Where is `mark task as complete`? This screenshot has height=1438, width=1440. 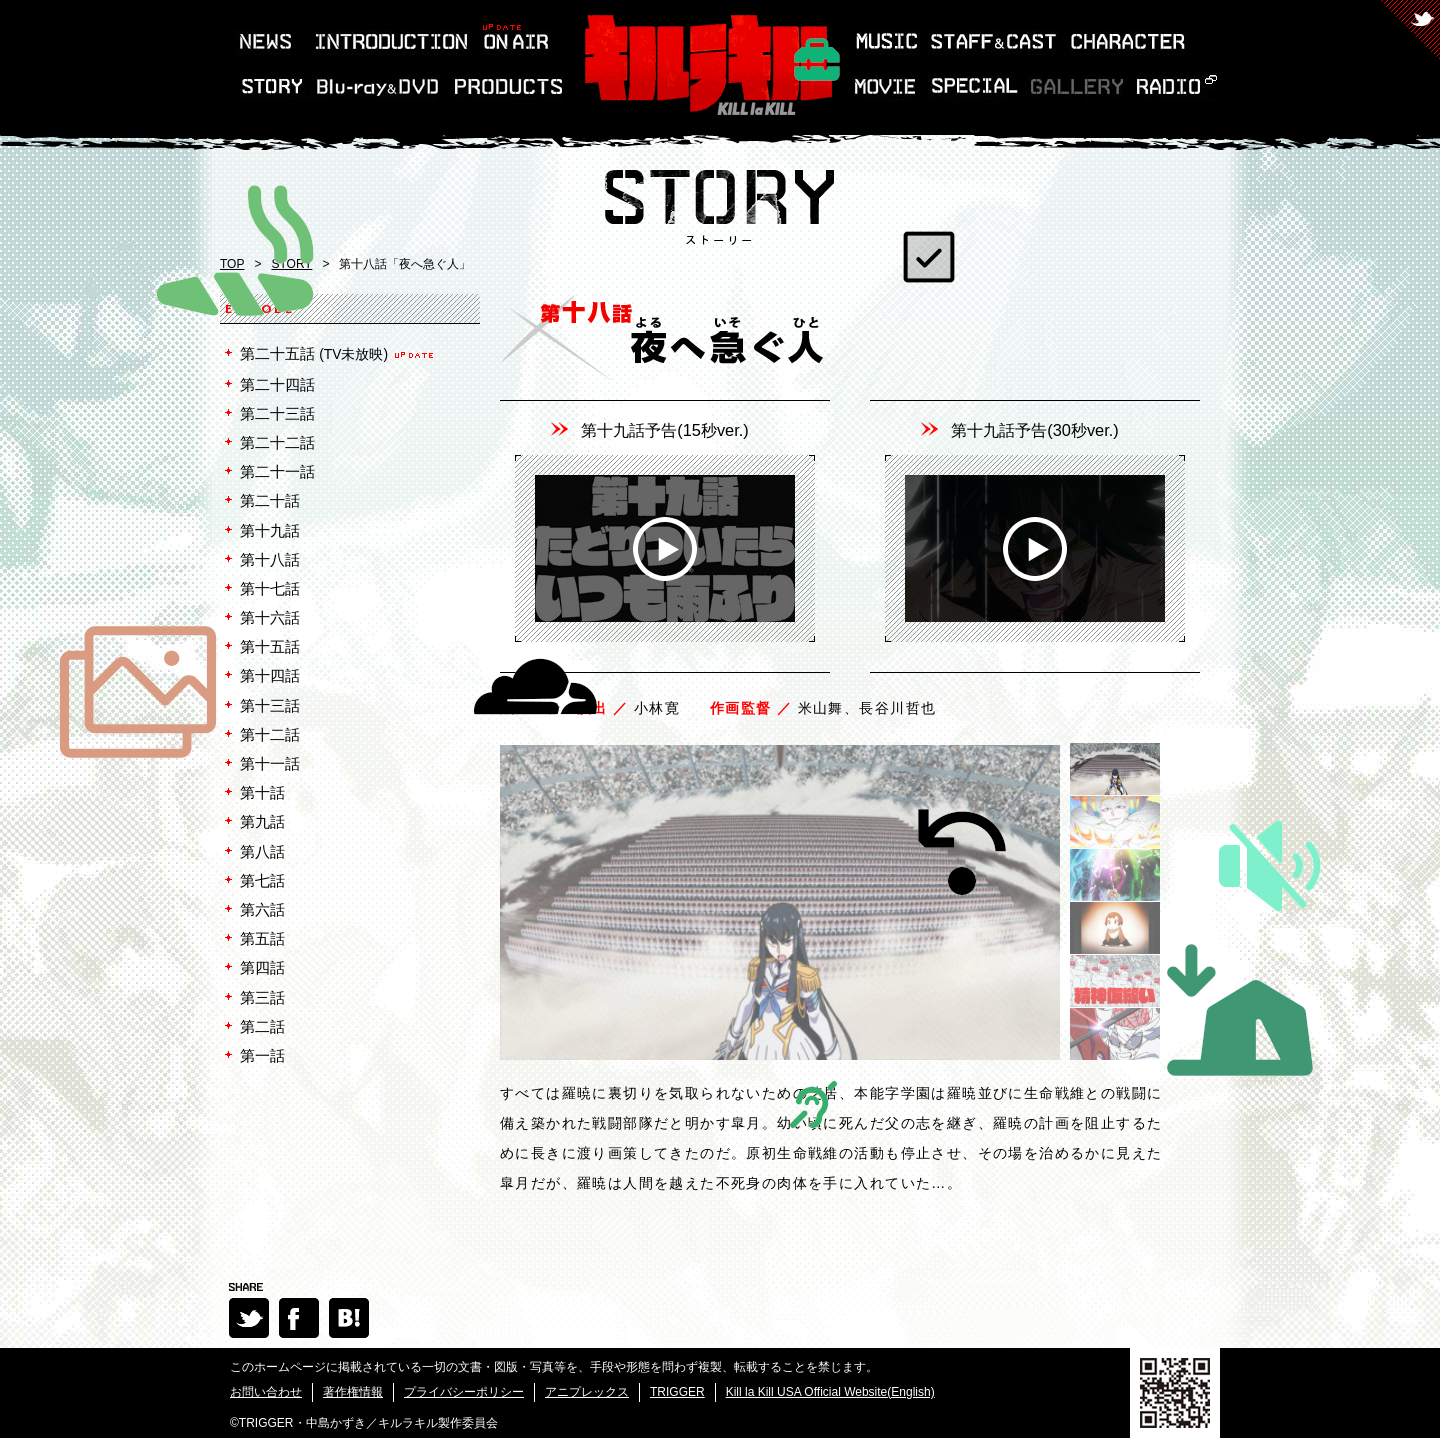 mark task as complete is located at coordinates (929, 257).